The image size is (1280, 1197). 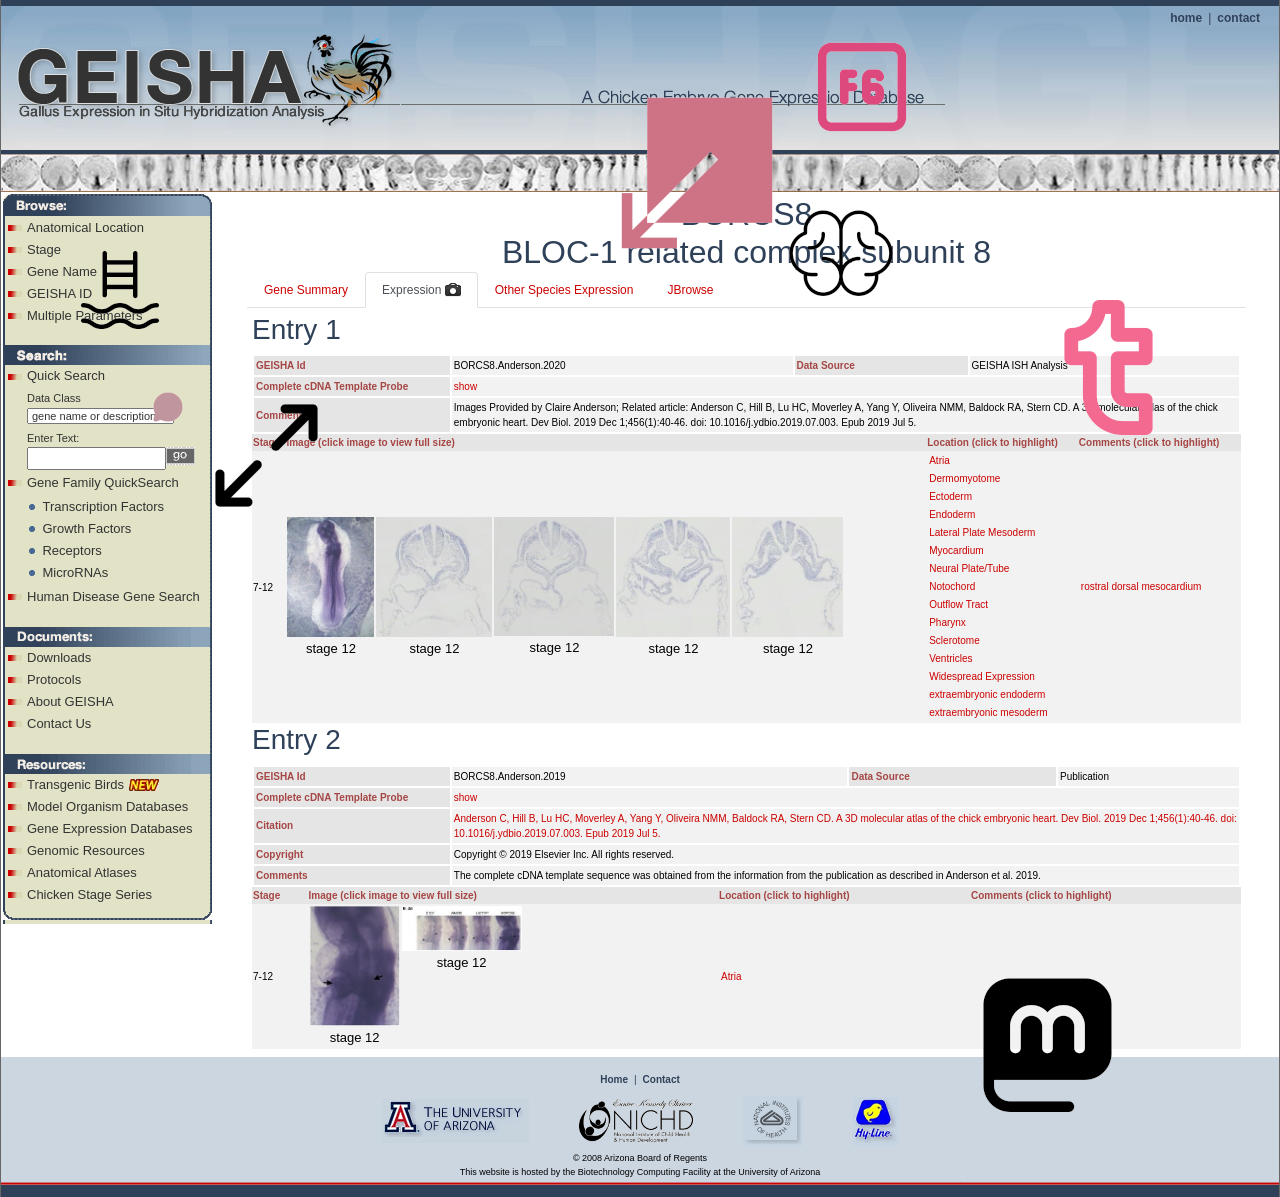 What do you see at coordinates (1108, 367) in the screenshot?
I see `open tumblr app` at bounding box center [1108, 367].